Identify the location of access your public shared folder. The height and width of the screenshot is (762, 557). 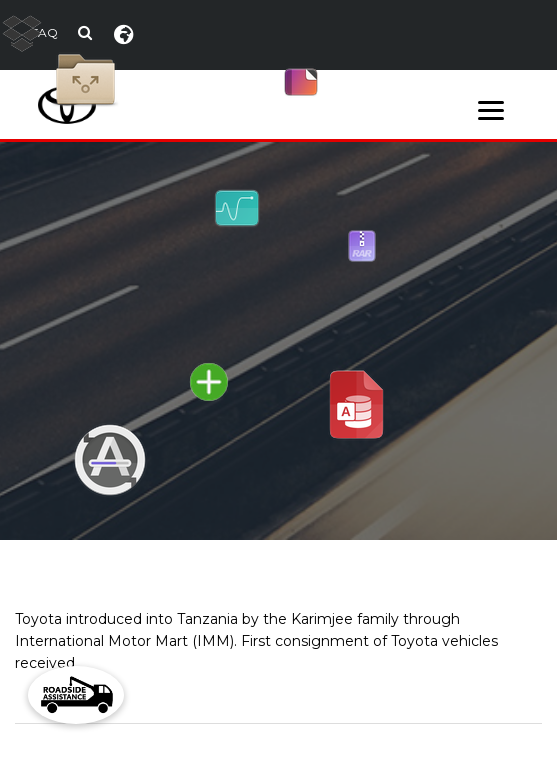
(85, 82).